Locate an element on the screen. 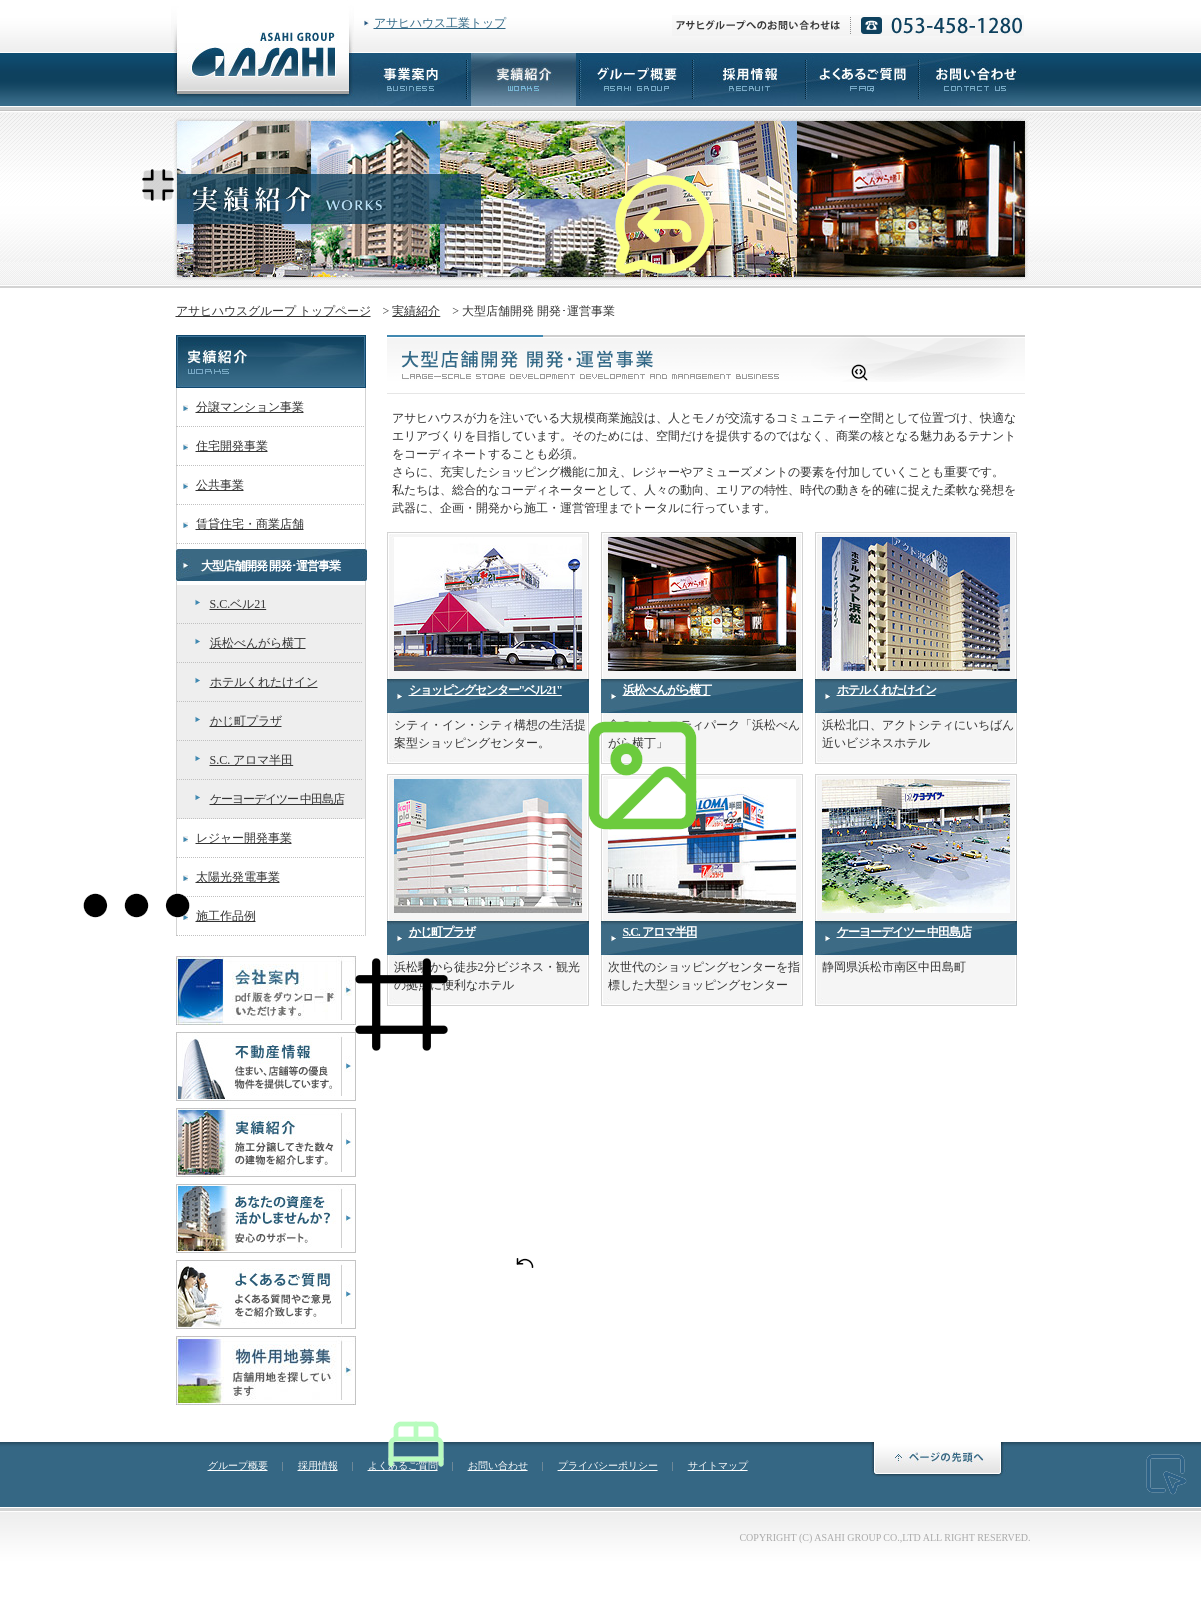 Image resolution: width=1201 pixels, height=1608 pixels. reply to a message is located at coordinates (664, 224).